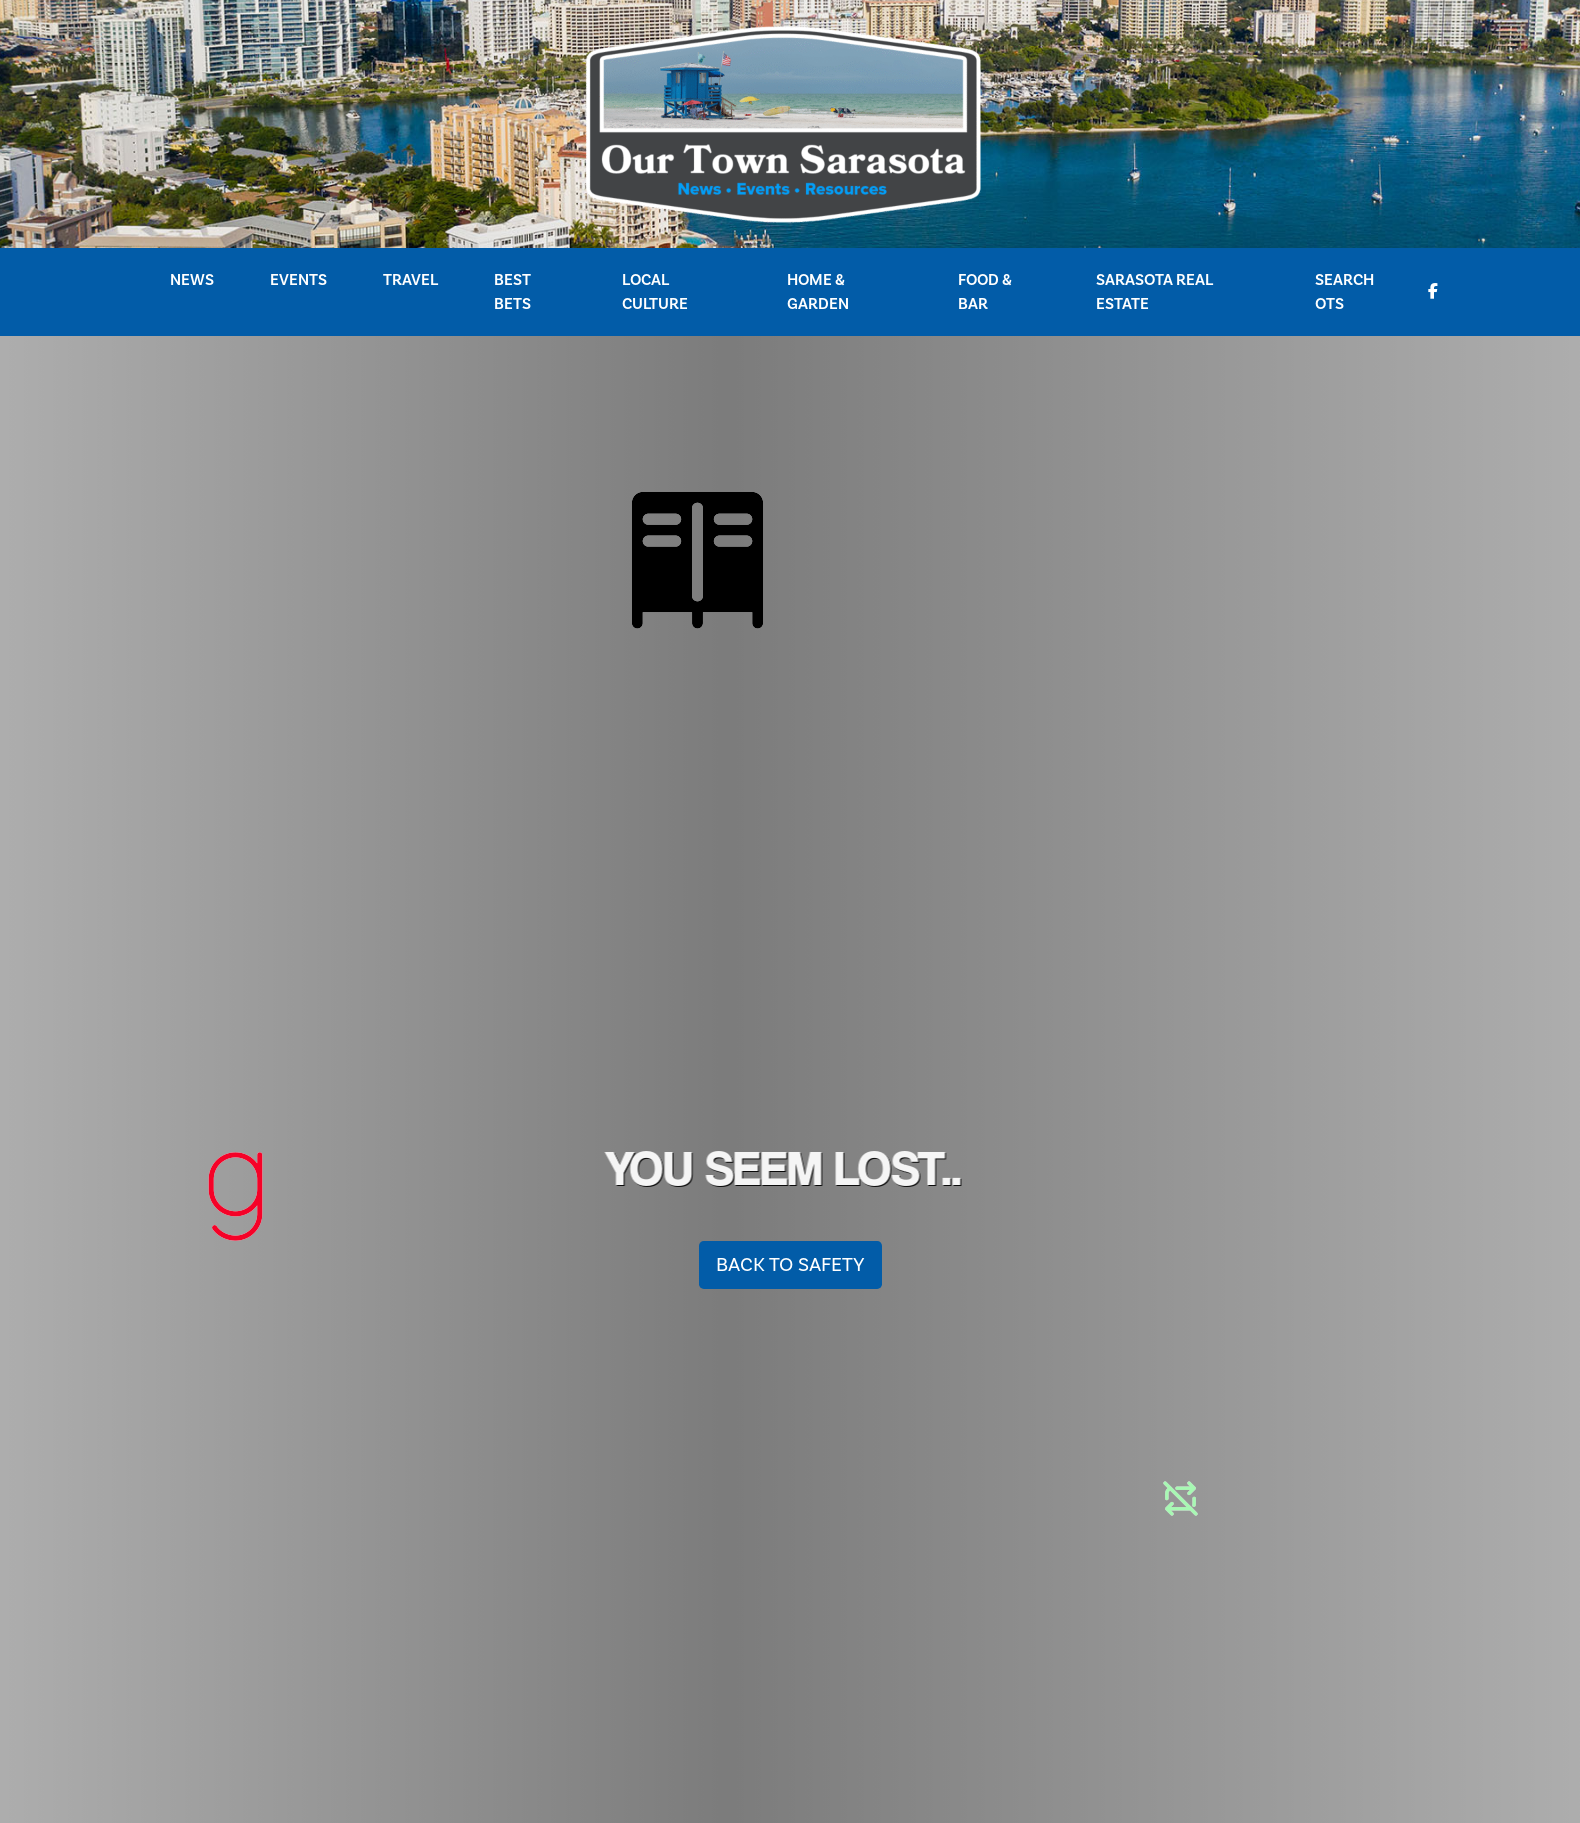 The height and width of the screenshot is (1823, 1580). What do you see at coordinates (1180, 1498) in the screenshot?
I see `repeat mode is disabled` at bounding box center [1180, 1498].